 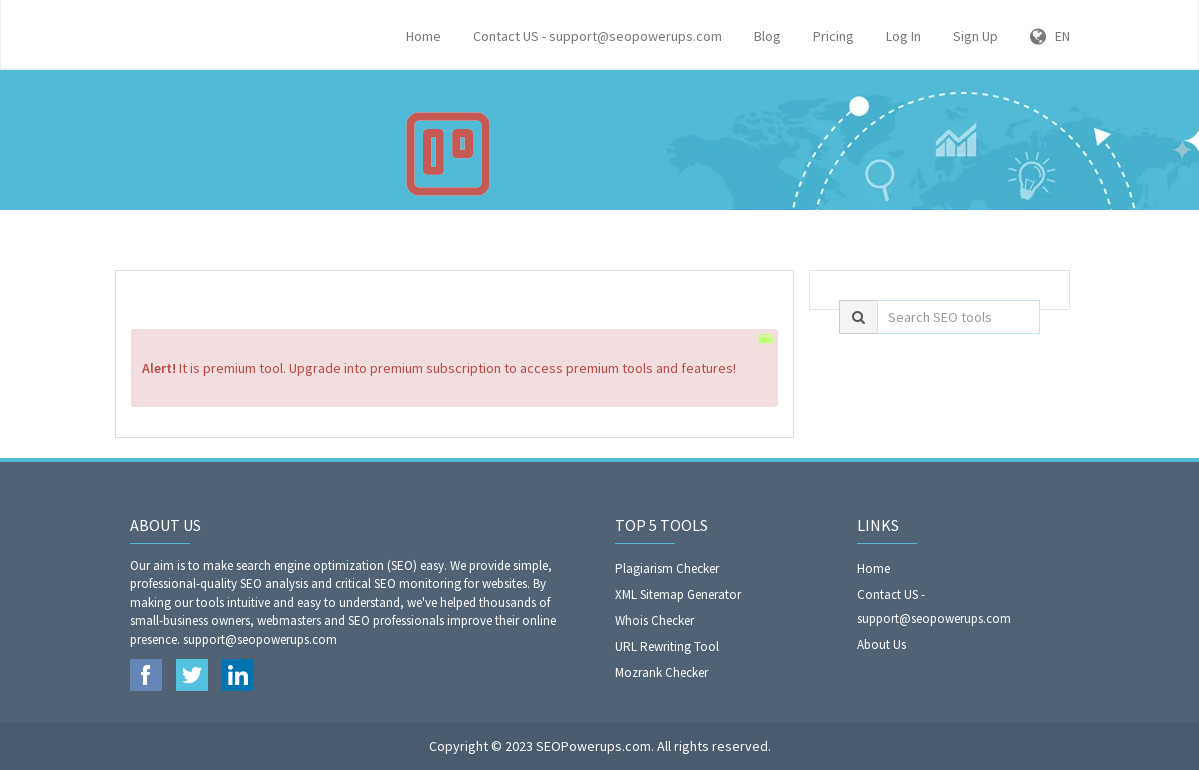 I want to click on open trello app, so click(x=448, y=154).